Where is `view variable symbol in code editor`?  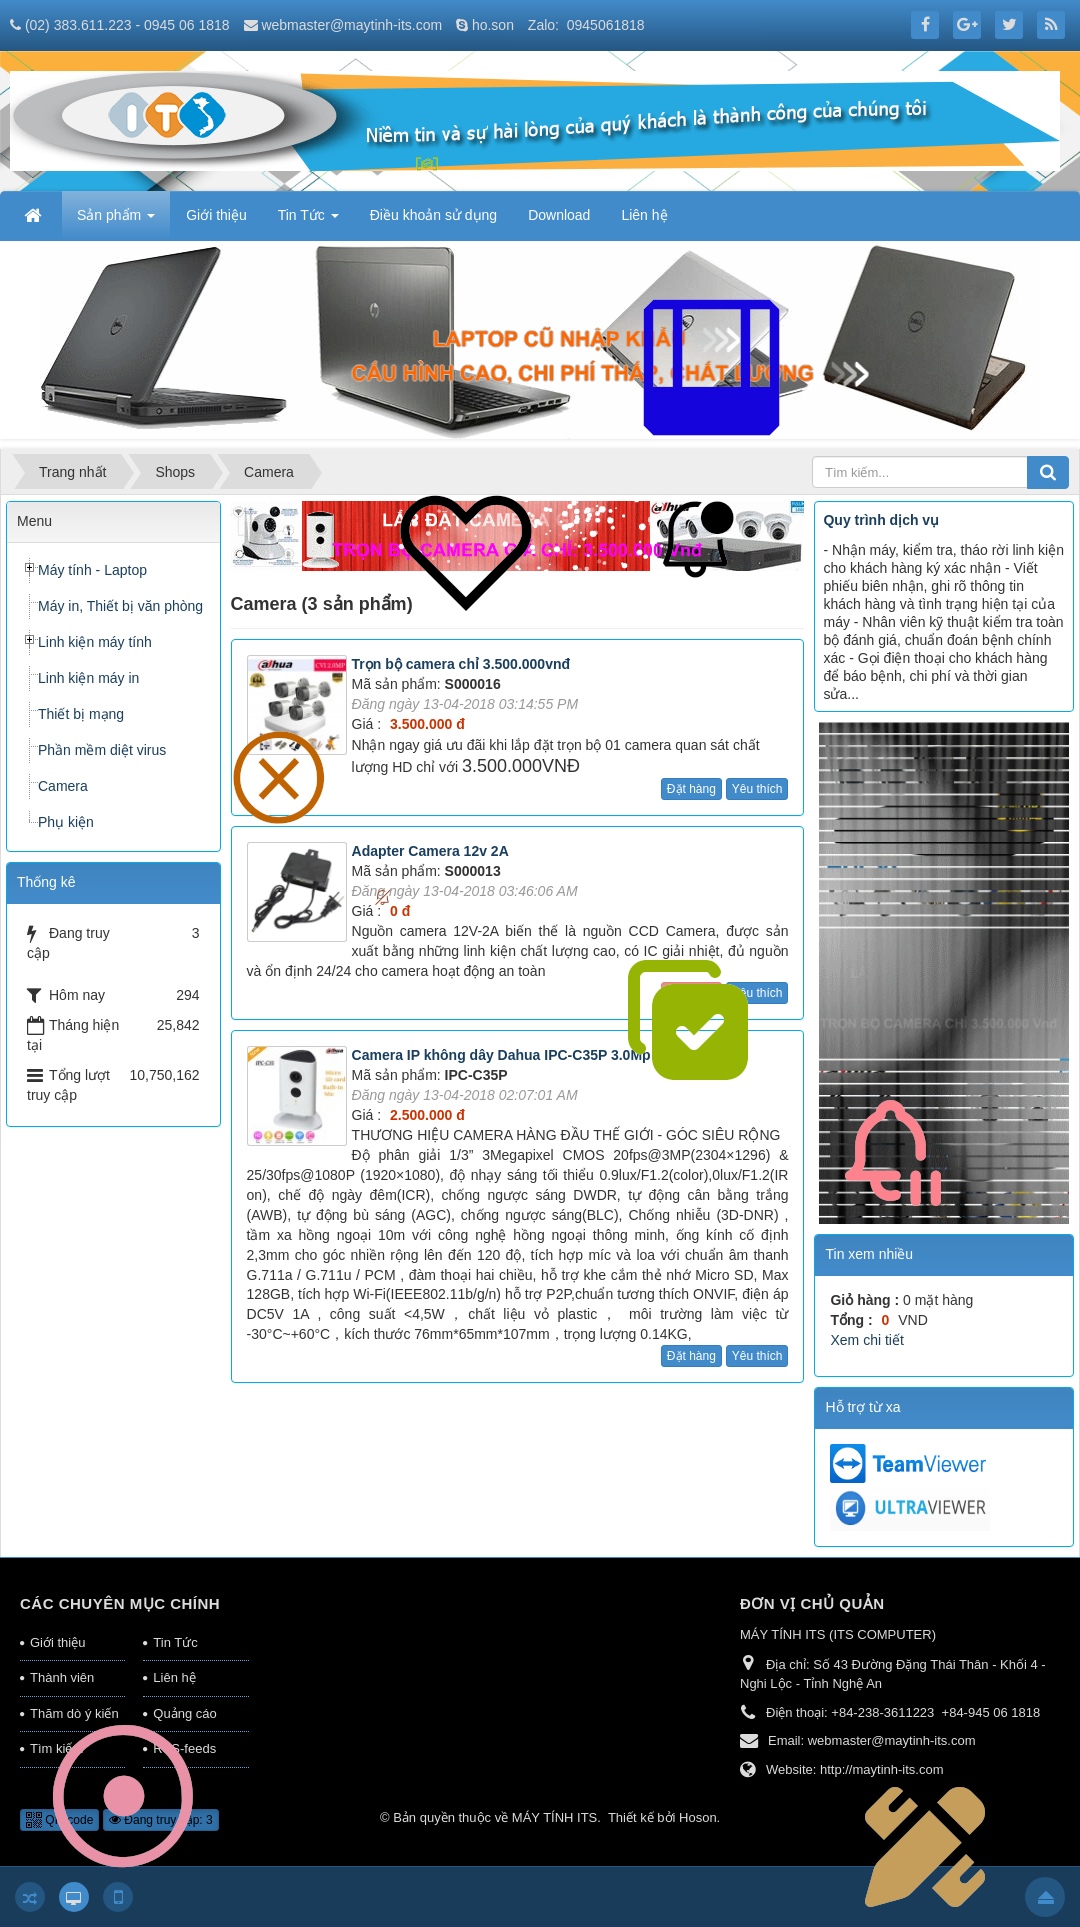
view variable symbol in code editor is located at coordinates (427, 163).